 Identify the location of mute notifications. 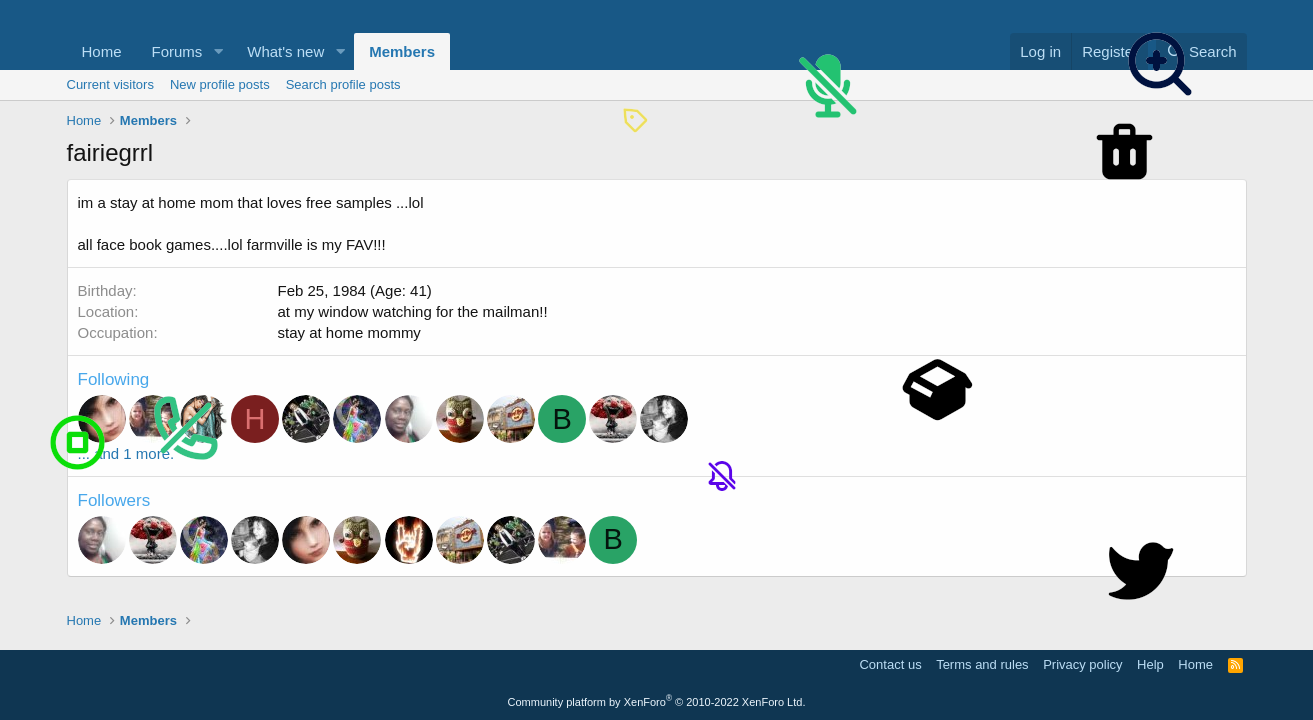
(722, 476).